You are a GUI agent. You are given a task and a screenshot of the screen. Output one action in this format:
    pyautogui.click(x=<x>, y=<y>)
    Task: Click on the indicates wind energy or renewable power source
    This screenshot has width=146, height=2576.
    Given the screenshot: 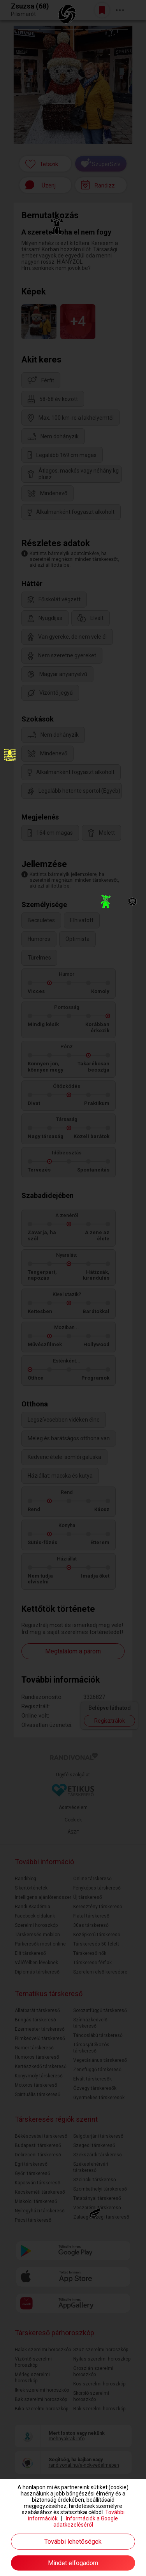 What is the action you would take?
    pyautogui.click(x=106, y=901)
    